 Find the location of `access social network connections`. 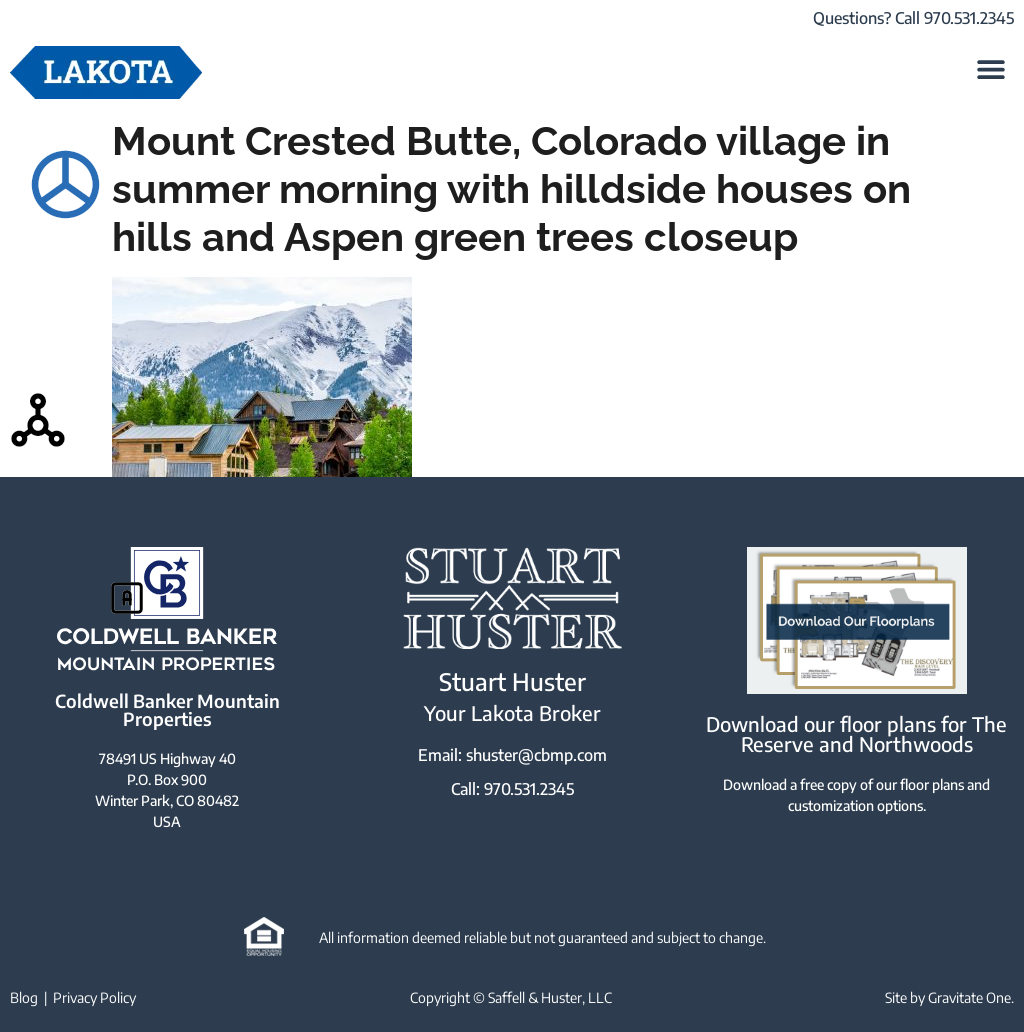

access social network connections is located at coordinates (38, 420).